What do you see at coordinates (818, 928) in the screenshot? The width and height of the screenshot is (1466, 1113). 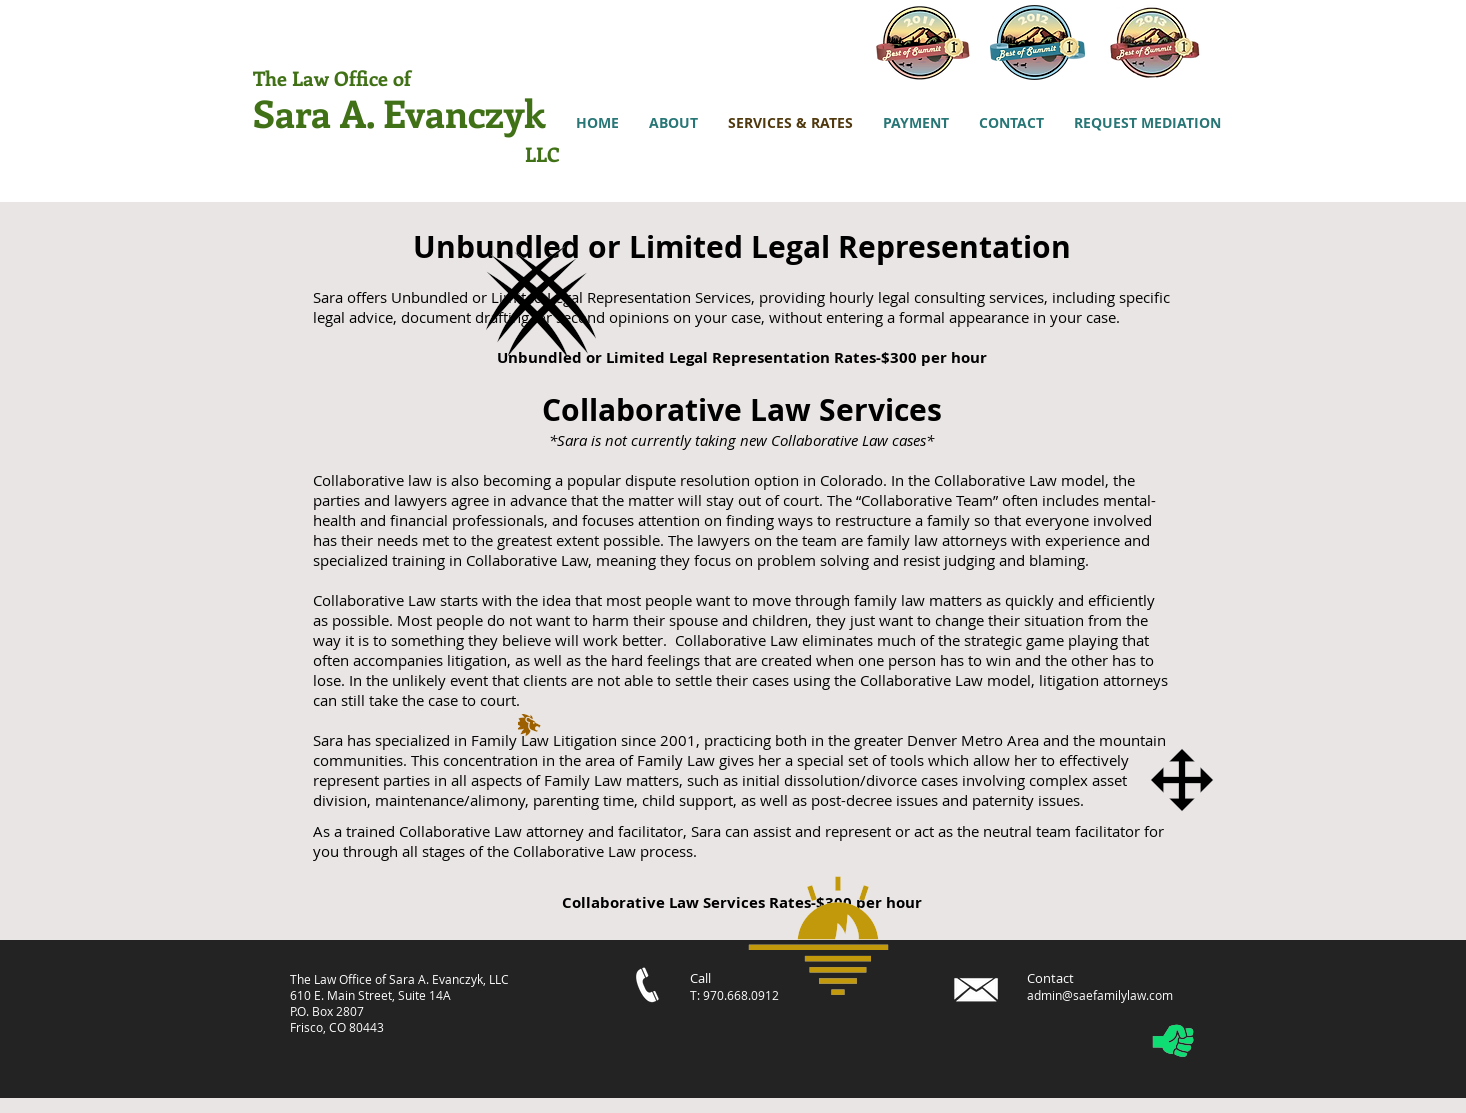 I see `view ocean or maritime content` at bounding box center [818, 928].